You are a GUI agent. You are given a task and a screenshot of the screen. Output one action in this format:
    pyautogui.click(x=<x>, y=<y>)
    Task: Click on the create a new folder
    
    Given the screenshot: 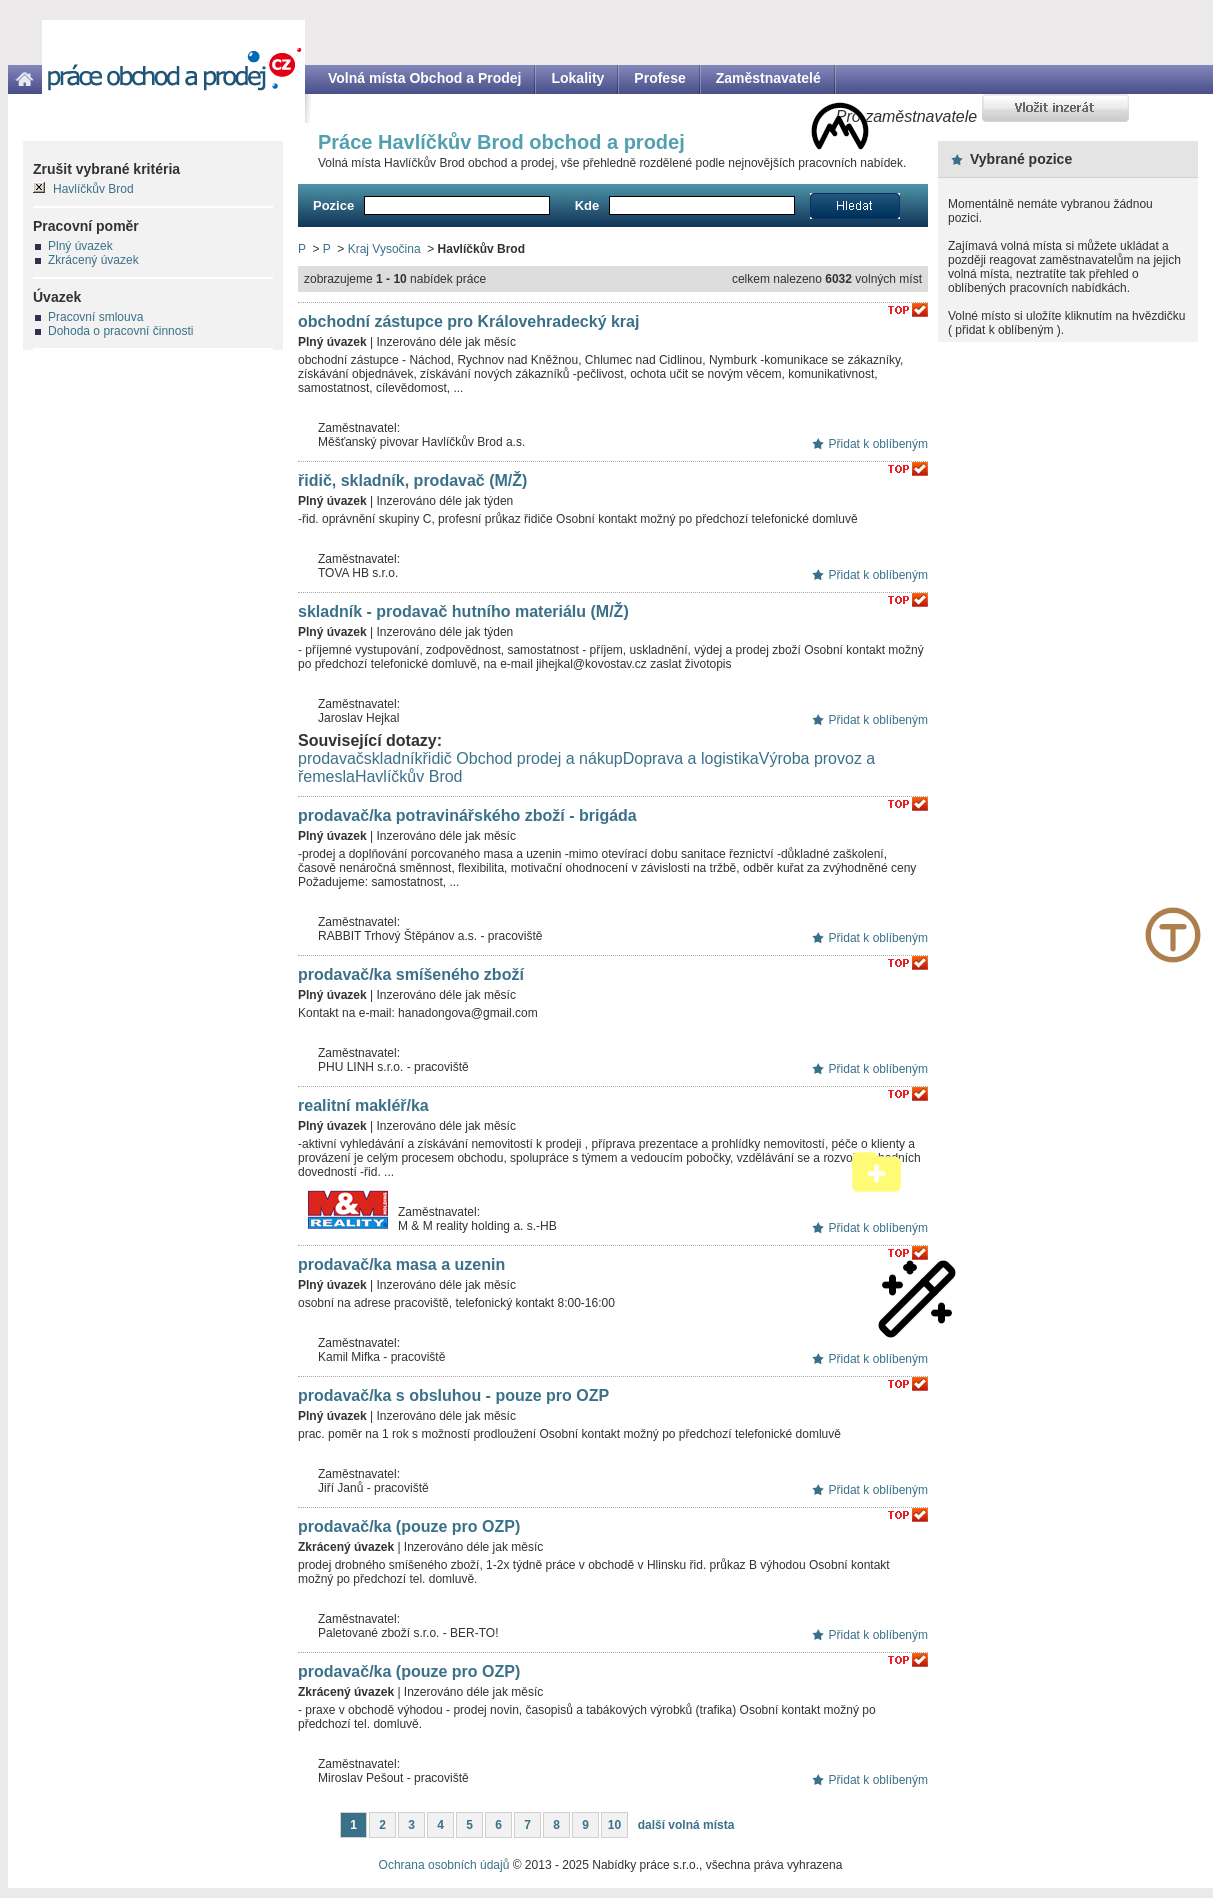 What is the action you would take?
    pyautogui.click(x=876, y=1173)
    